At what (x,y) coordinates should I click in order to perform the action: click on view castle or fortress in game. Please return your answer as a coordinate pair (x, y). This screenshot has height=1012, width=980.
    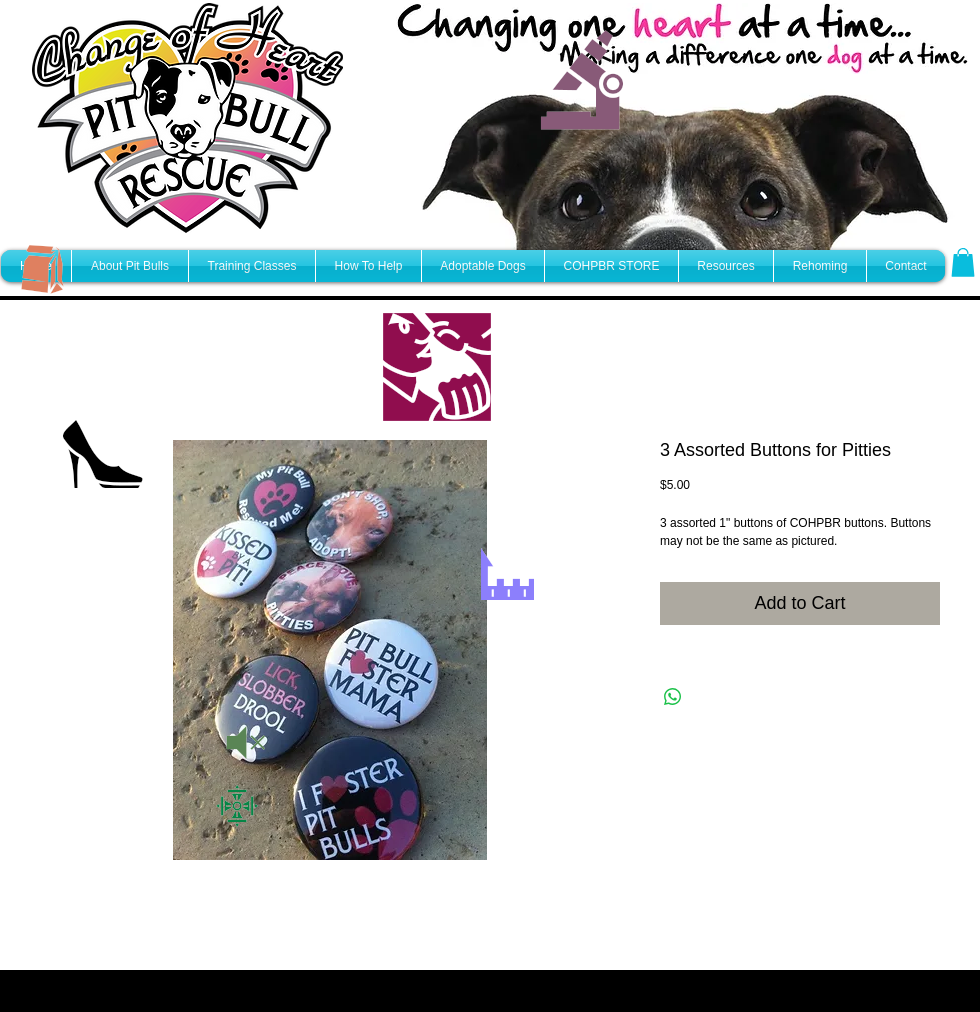
    Looking at the image, I should click on (507, 573).